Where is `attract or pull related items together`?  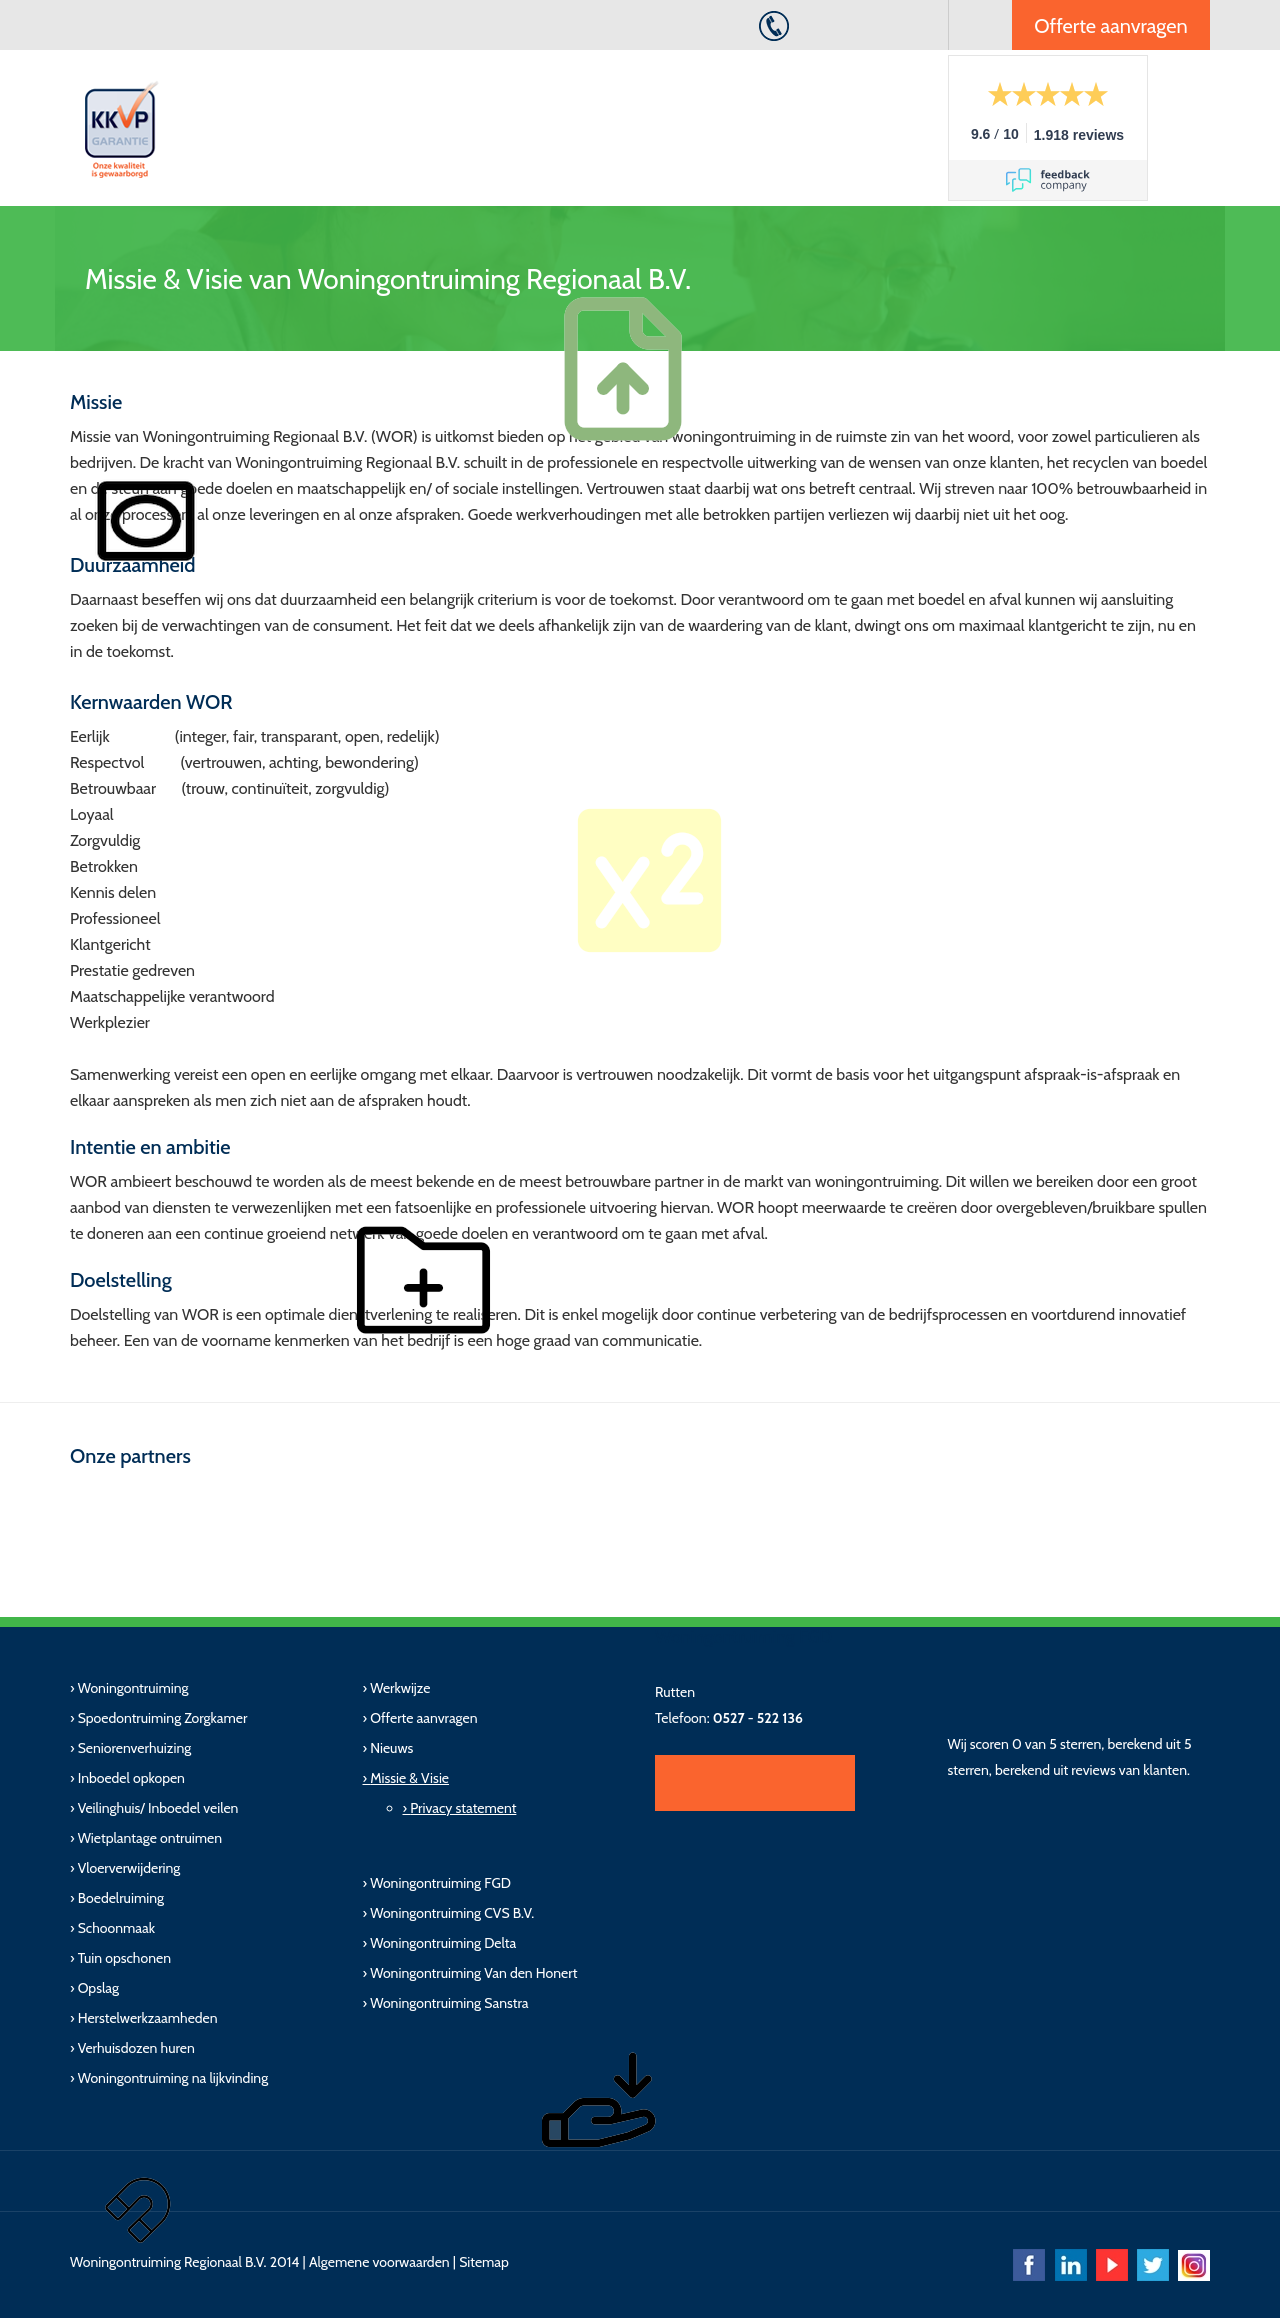
attract or pull related items together is located at coordinates (139, 2209).